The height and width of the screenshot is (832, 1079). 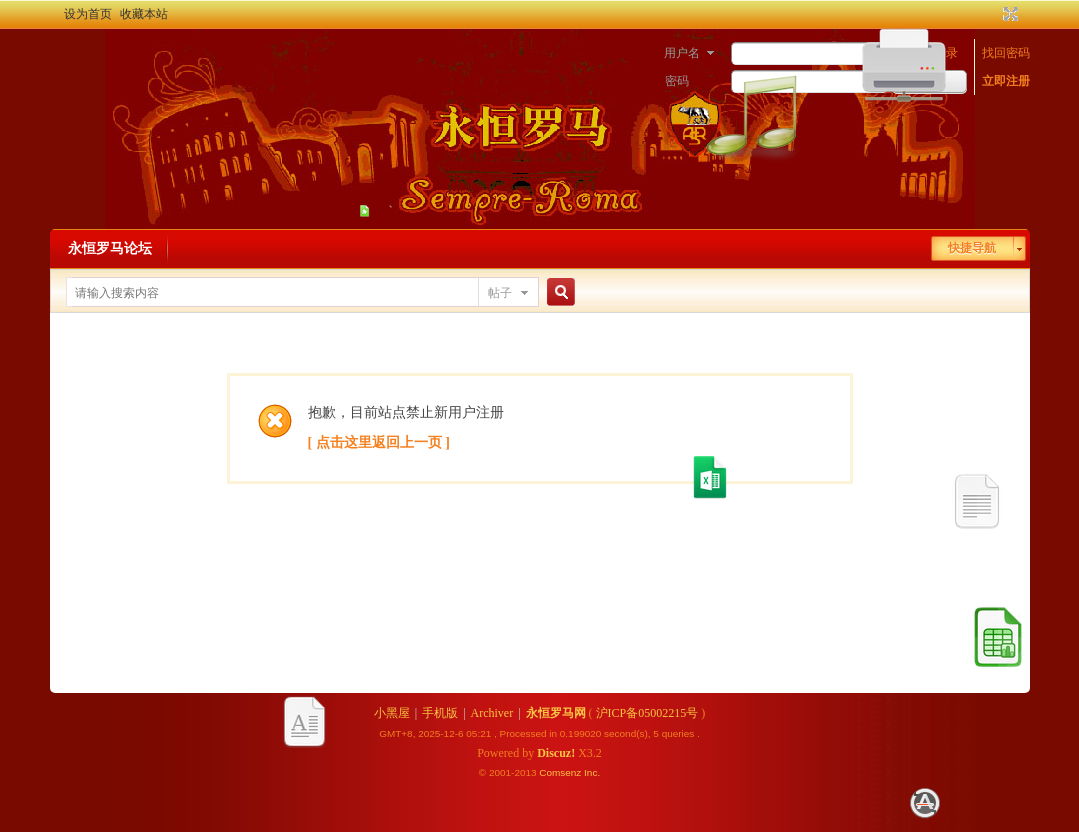 What do you see at coordinates (751, 116) in the screenshot?
I see `indicates an audio file type` at bounding box center [751, 116].